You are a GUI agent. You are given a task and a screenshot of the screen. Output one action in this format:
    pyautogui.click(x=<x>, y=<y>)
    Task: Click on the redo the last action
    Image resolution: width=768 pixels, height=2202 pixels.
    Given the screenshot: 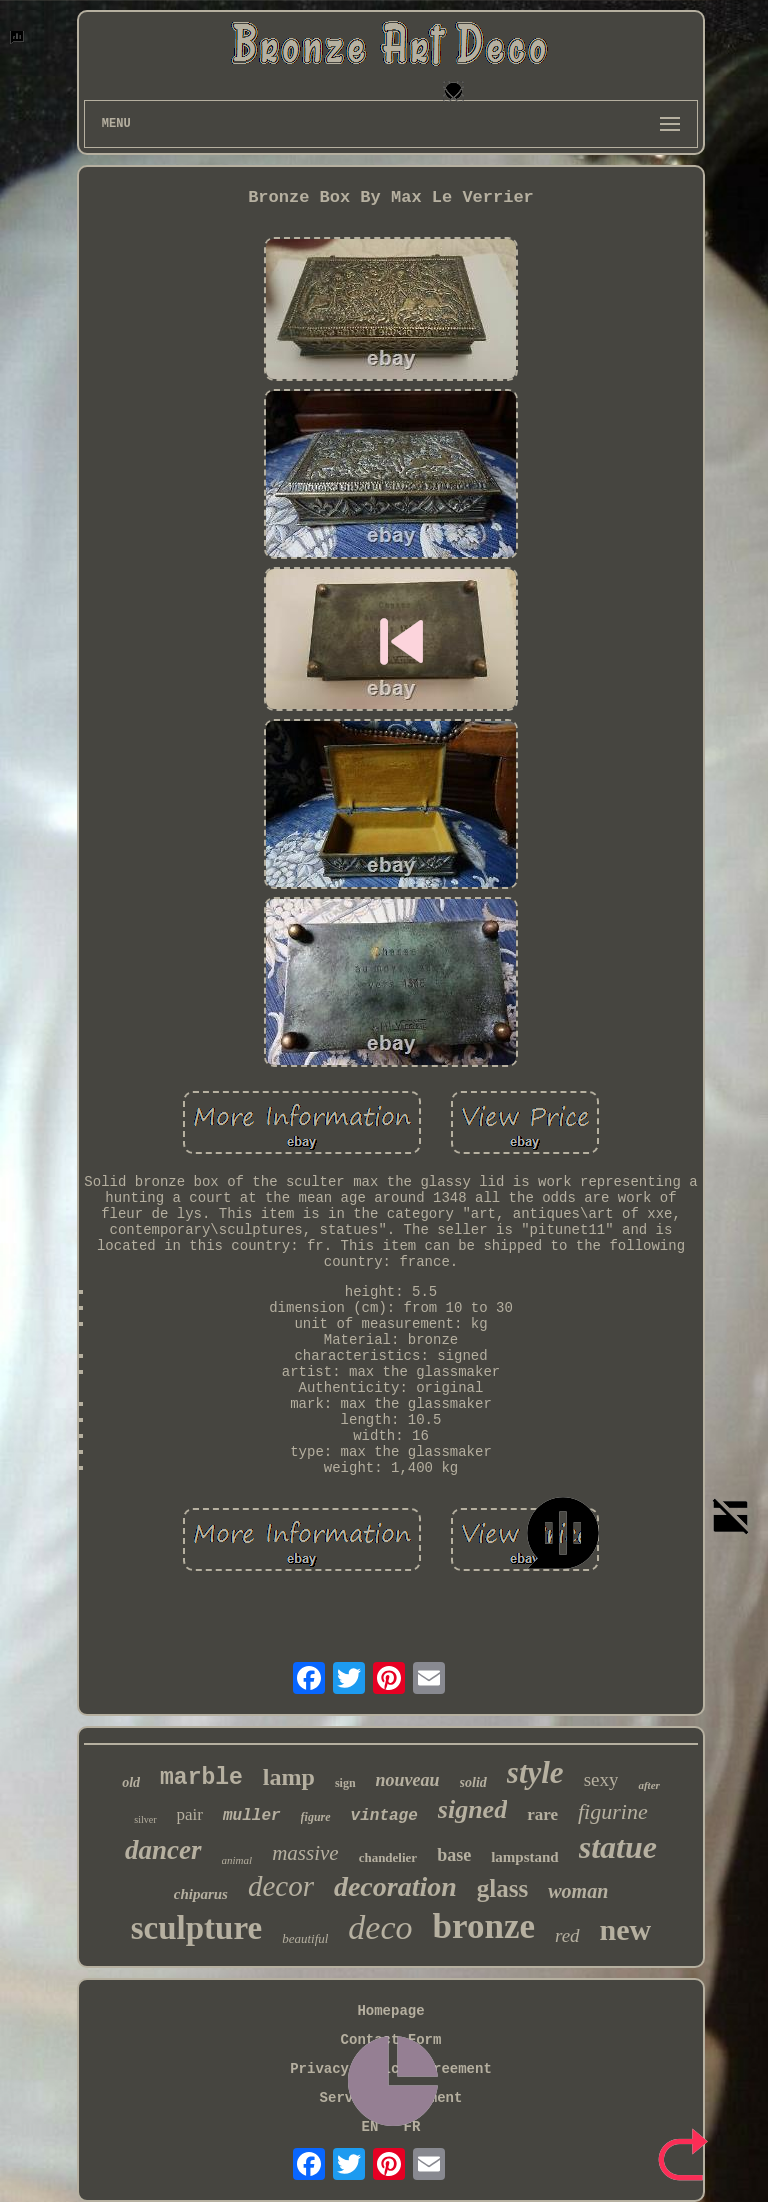 What is the action you would take?
    pyautogui.click(x=682, y=2157)
    